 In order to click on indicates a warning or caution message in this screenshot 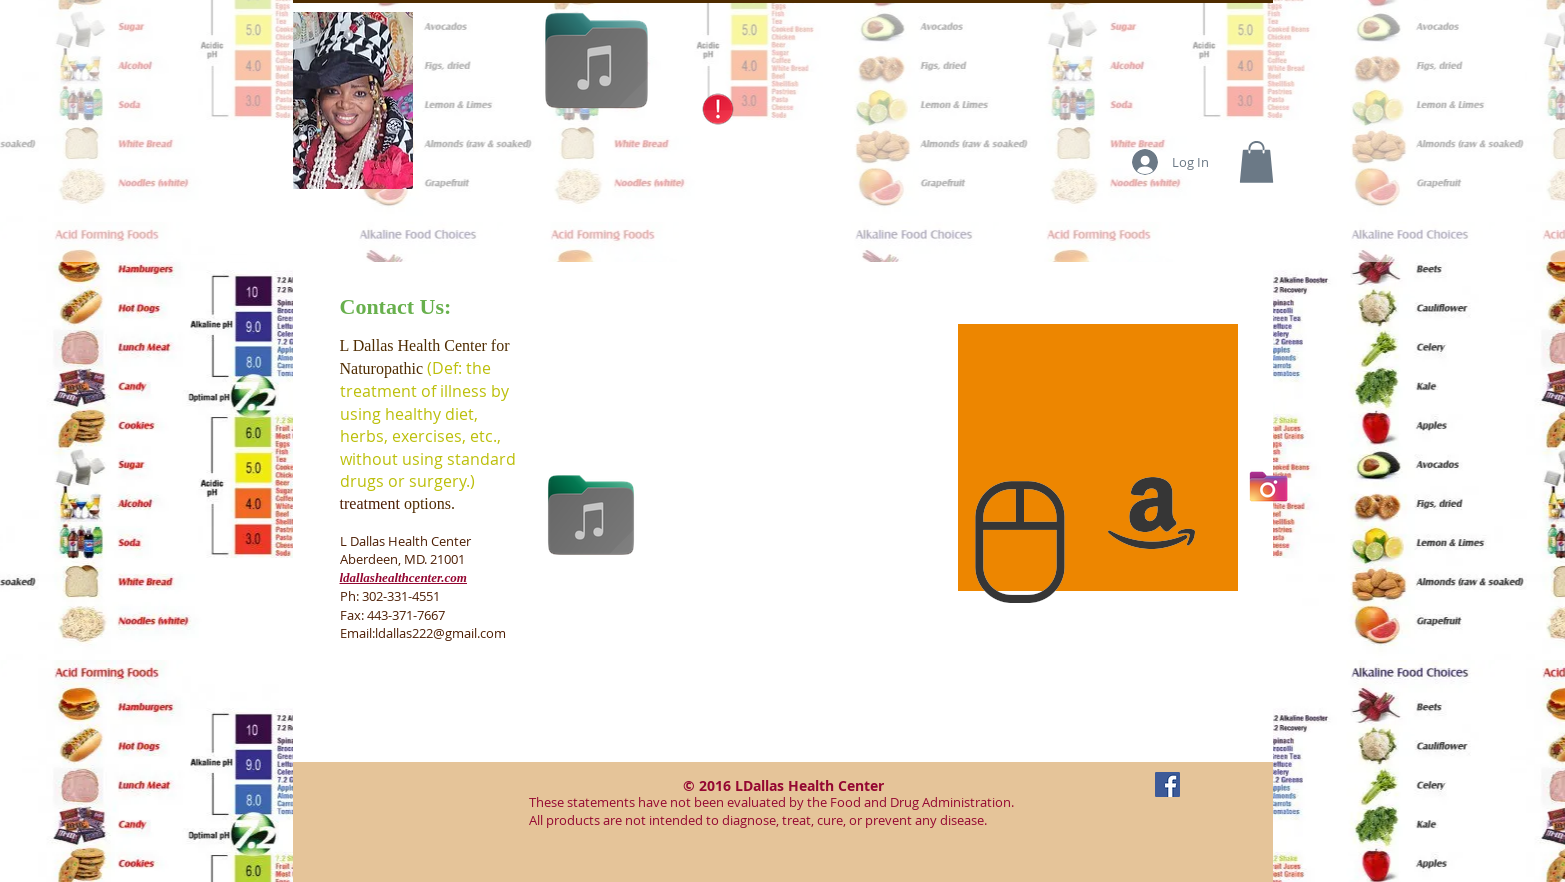, I will do `click(718, 109)`.